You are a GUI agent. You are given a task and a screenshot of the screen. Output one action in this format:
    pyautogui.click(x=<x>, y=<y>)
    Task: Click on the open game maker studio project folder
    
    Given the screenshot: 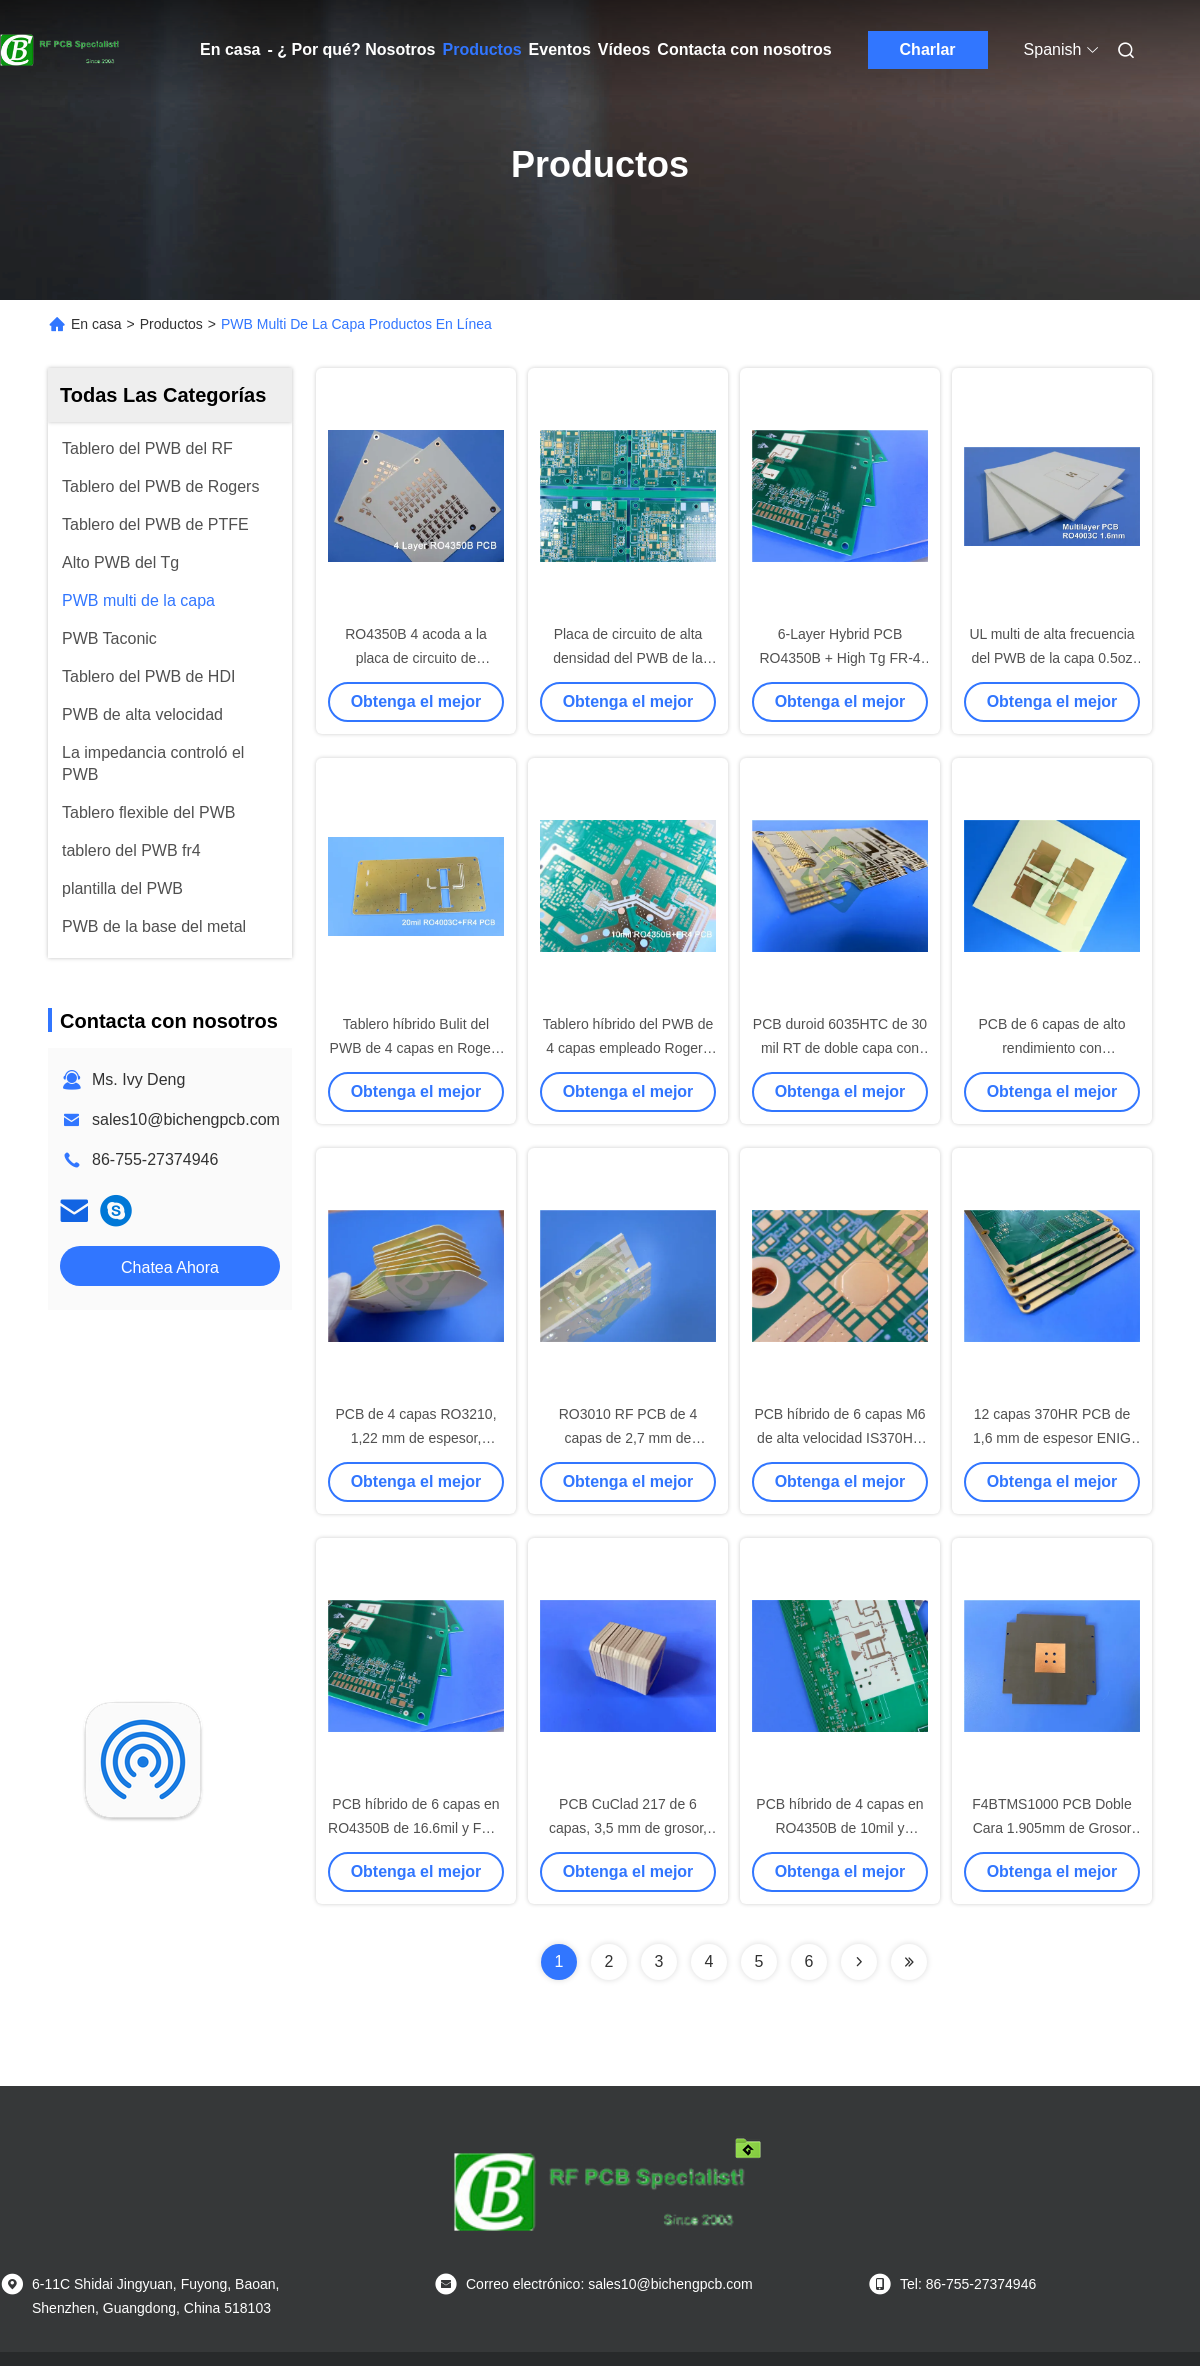 What is the action you would take?
    pyautogui.click(x=748, y=2149)
    